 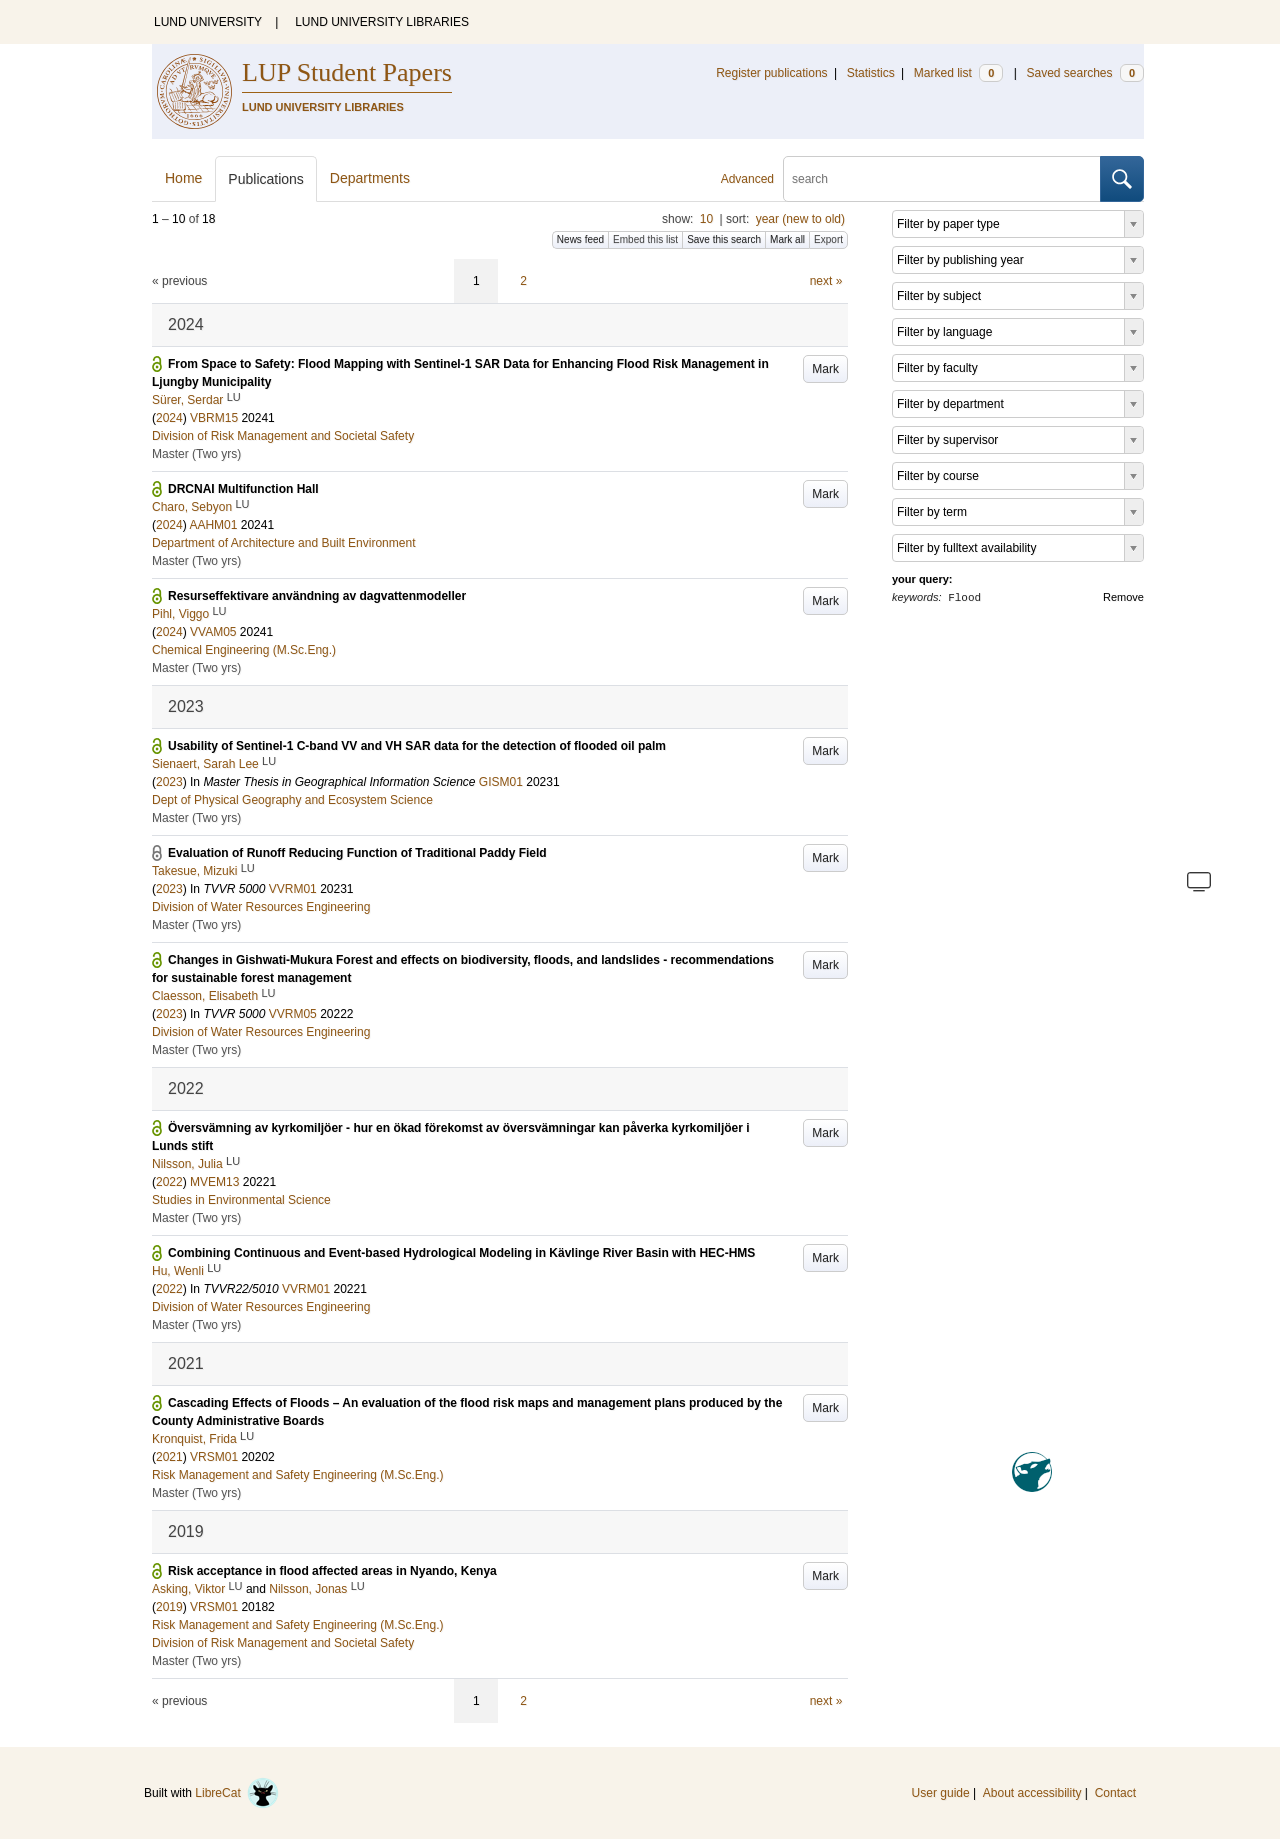 What do you see at coordinates (1032, 1472) in the screenshot?
I see `open amarok music player` at bounding box center [1032, 1472].